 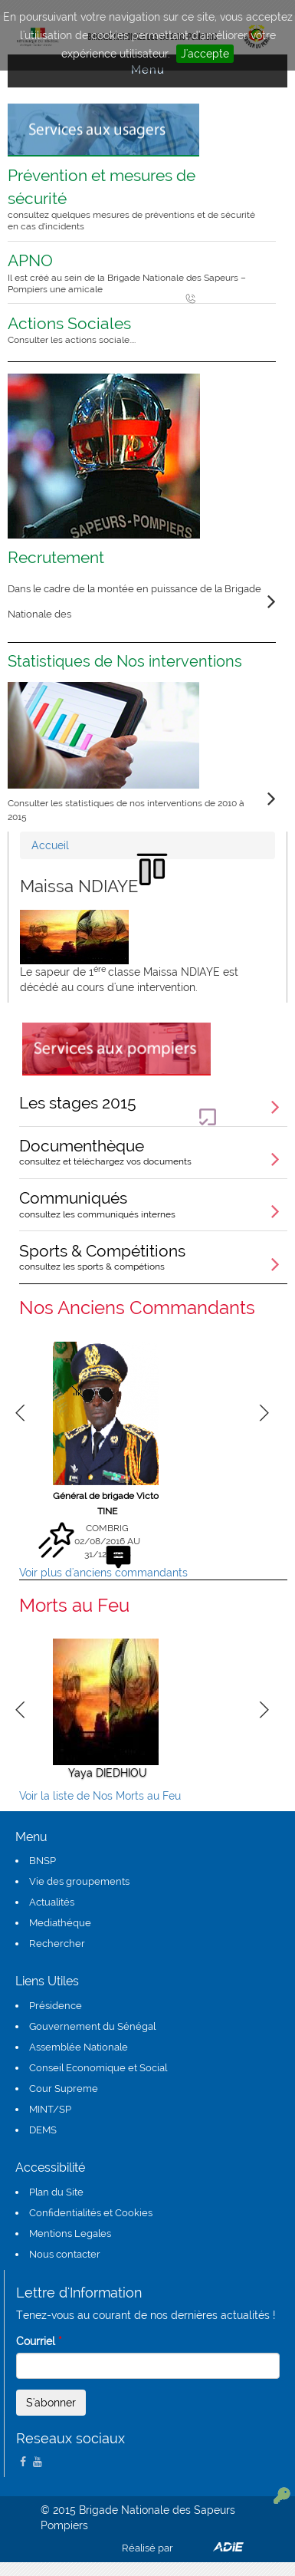 What do you see at coordinates (77, 1392) in the screenshot?
I see `no cellular signal available` at bounding box center [77, 1392].